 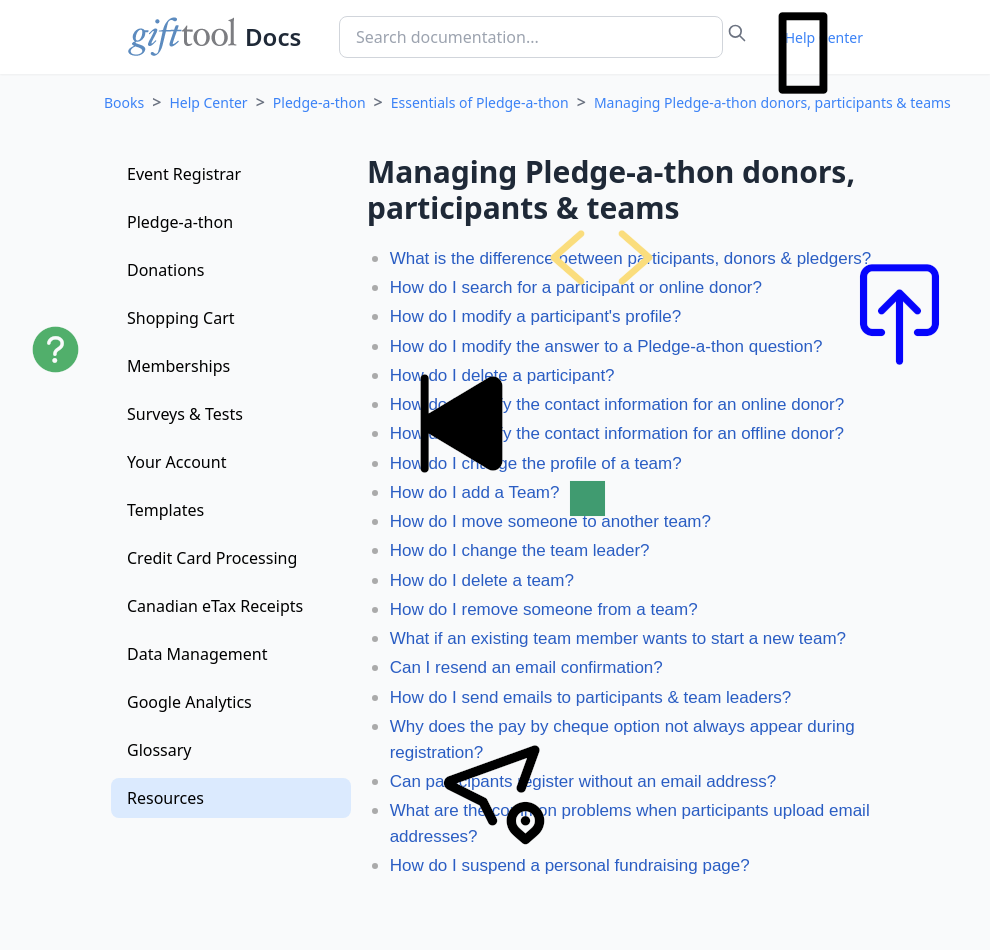 What do you see at coordinates (601, 257) in the screenshot?
I see `view or edit source code` at bounding box center [601, 257].